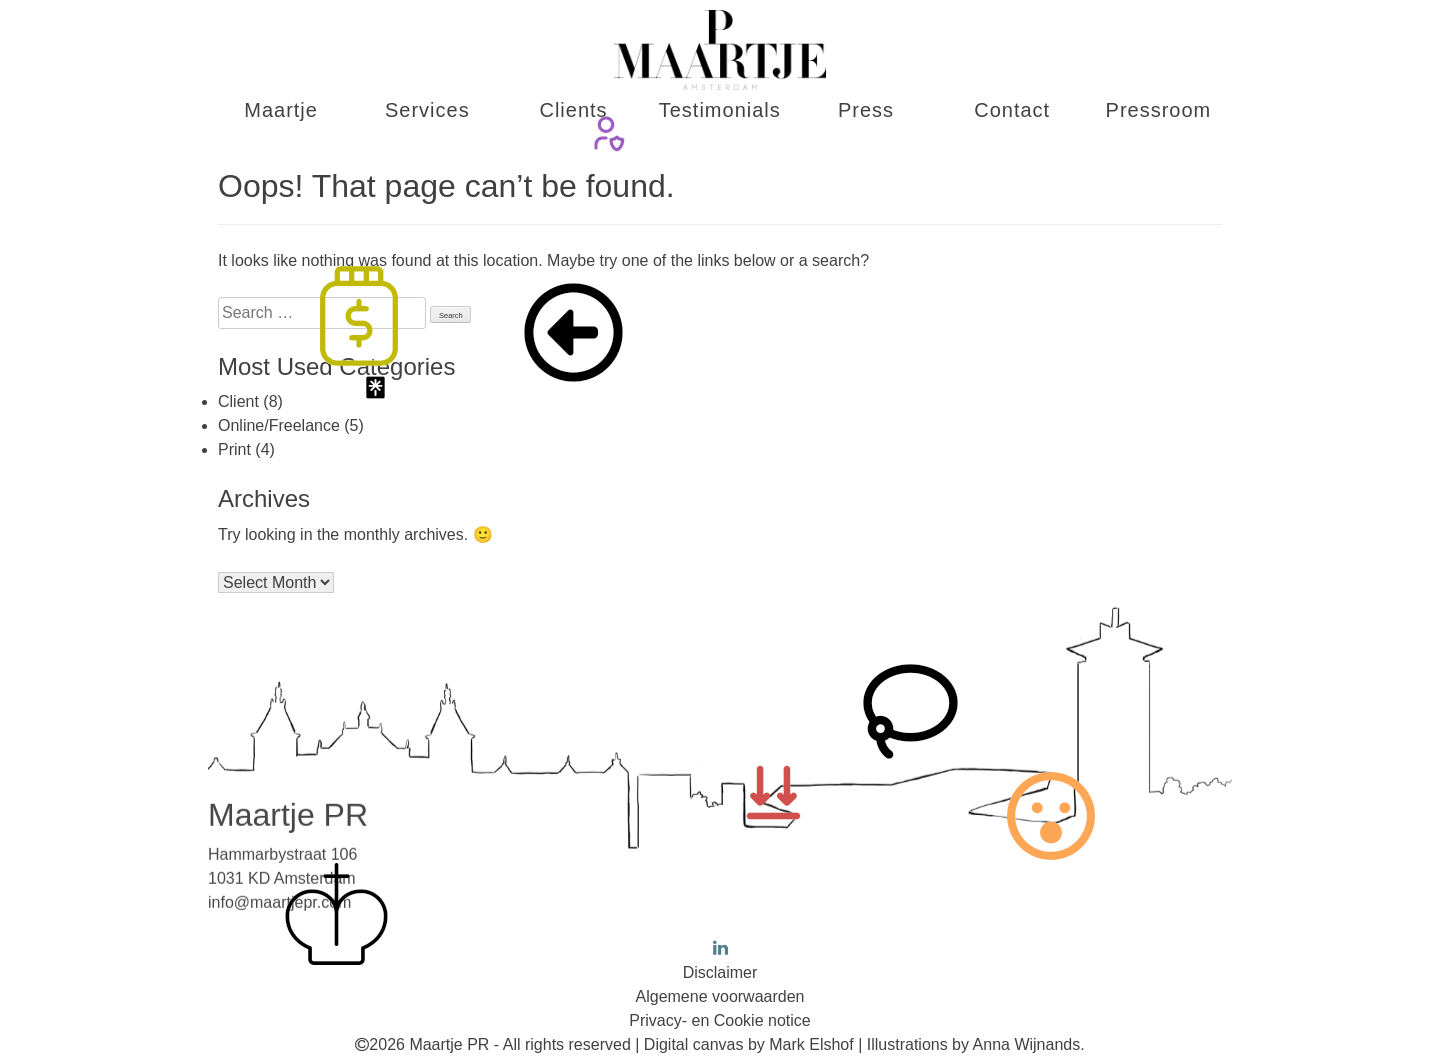  What do you see at coordinates (773, 792) in the screenshot?
I see `download all items to device` at bounding box center [773, 792].